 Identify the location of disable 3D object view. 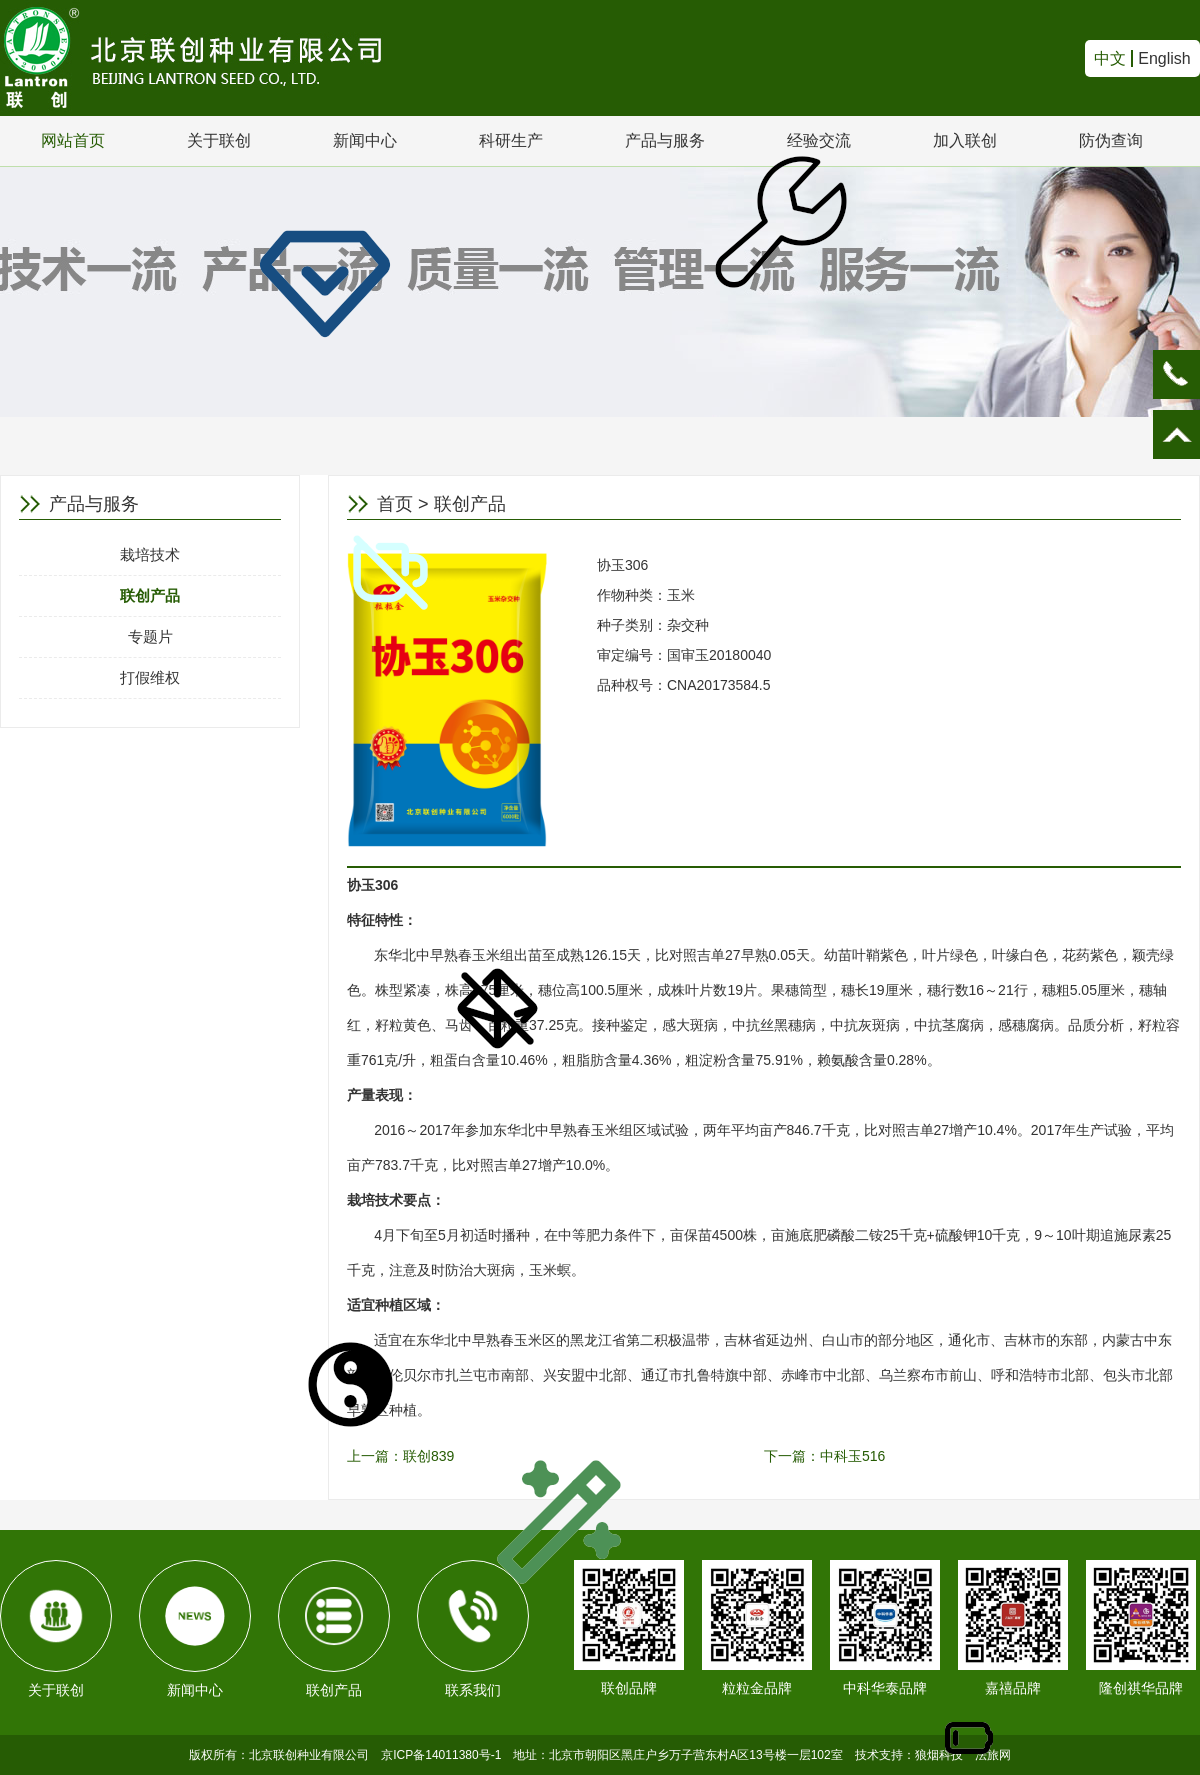
(497, 1008).